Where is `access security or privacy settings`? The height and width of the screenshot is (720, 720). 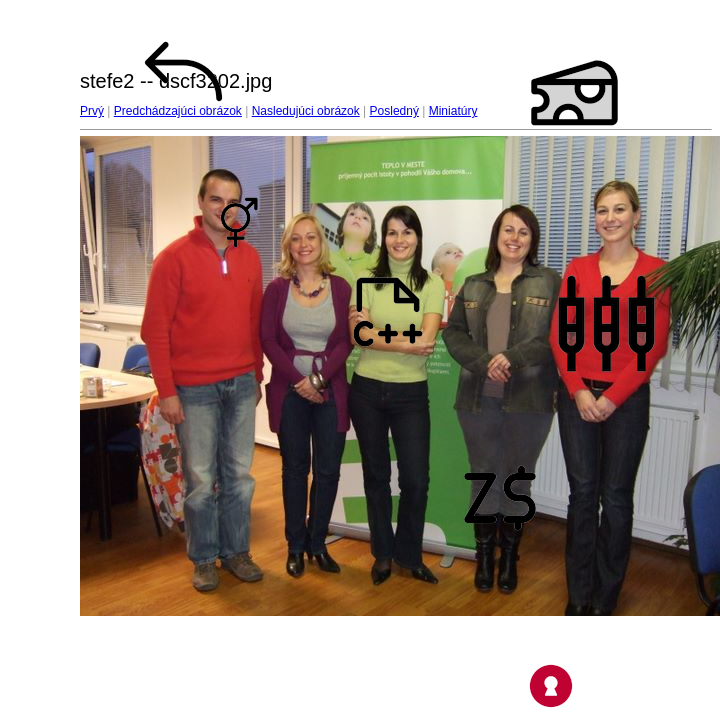 access security or privacy settings is located at coordinates (551, 686).